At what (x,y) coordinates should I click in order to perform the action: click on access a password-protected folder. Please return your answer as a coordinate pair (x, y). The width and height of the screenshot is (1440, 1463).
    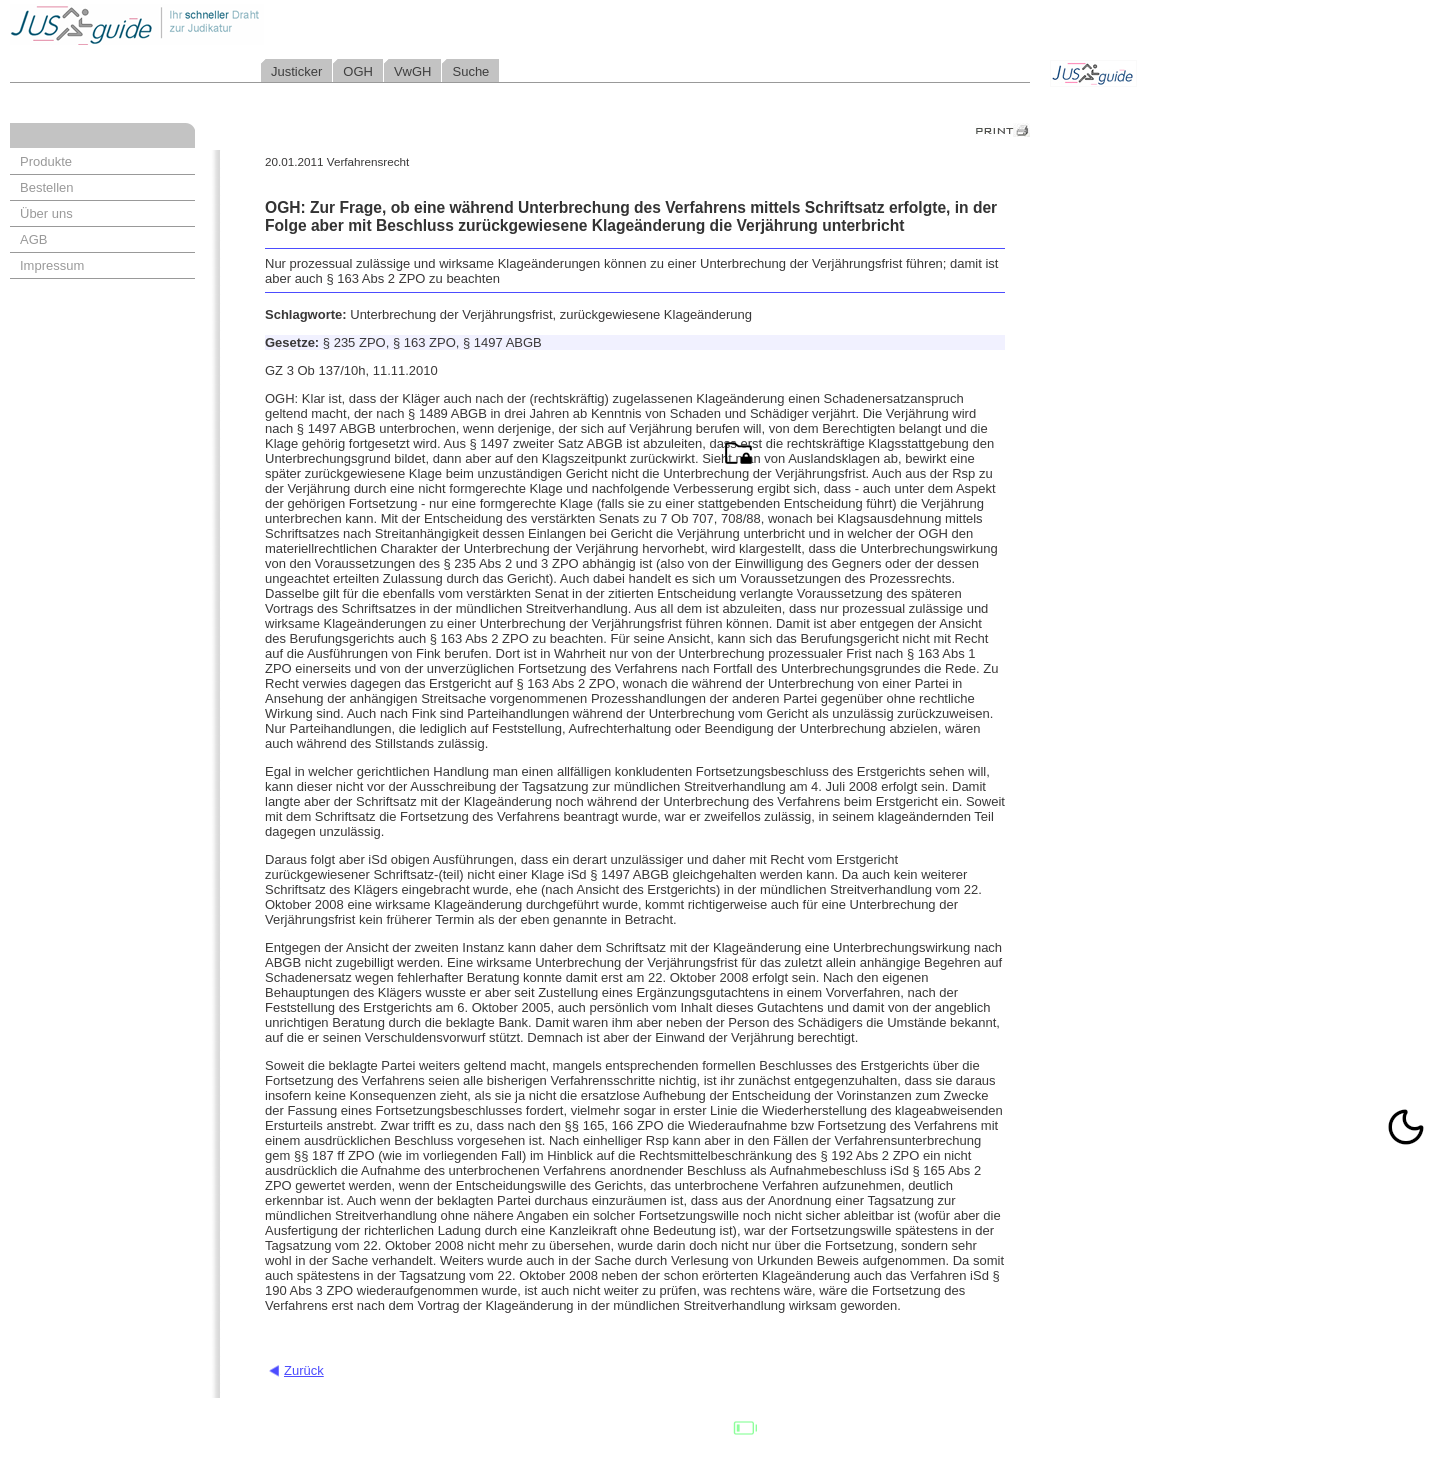
    Looking at the image, I should click on (738, 452).